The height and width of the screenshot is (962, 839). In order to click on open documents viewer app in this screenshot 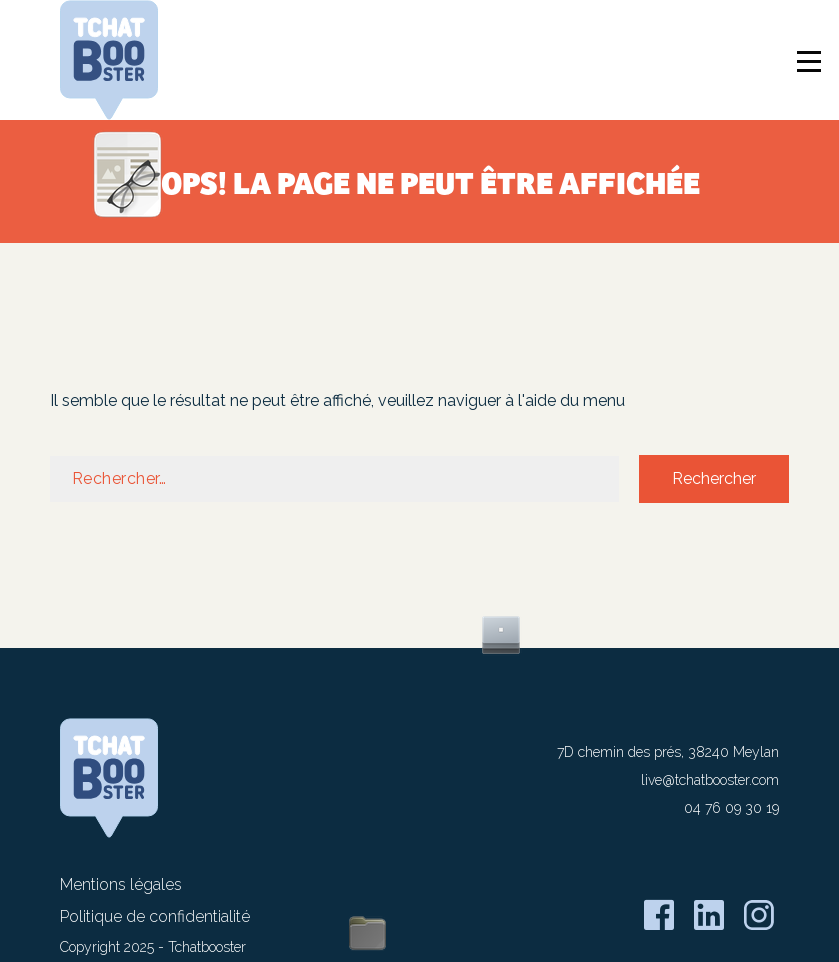, I will do `click(127, 174)`.